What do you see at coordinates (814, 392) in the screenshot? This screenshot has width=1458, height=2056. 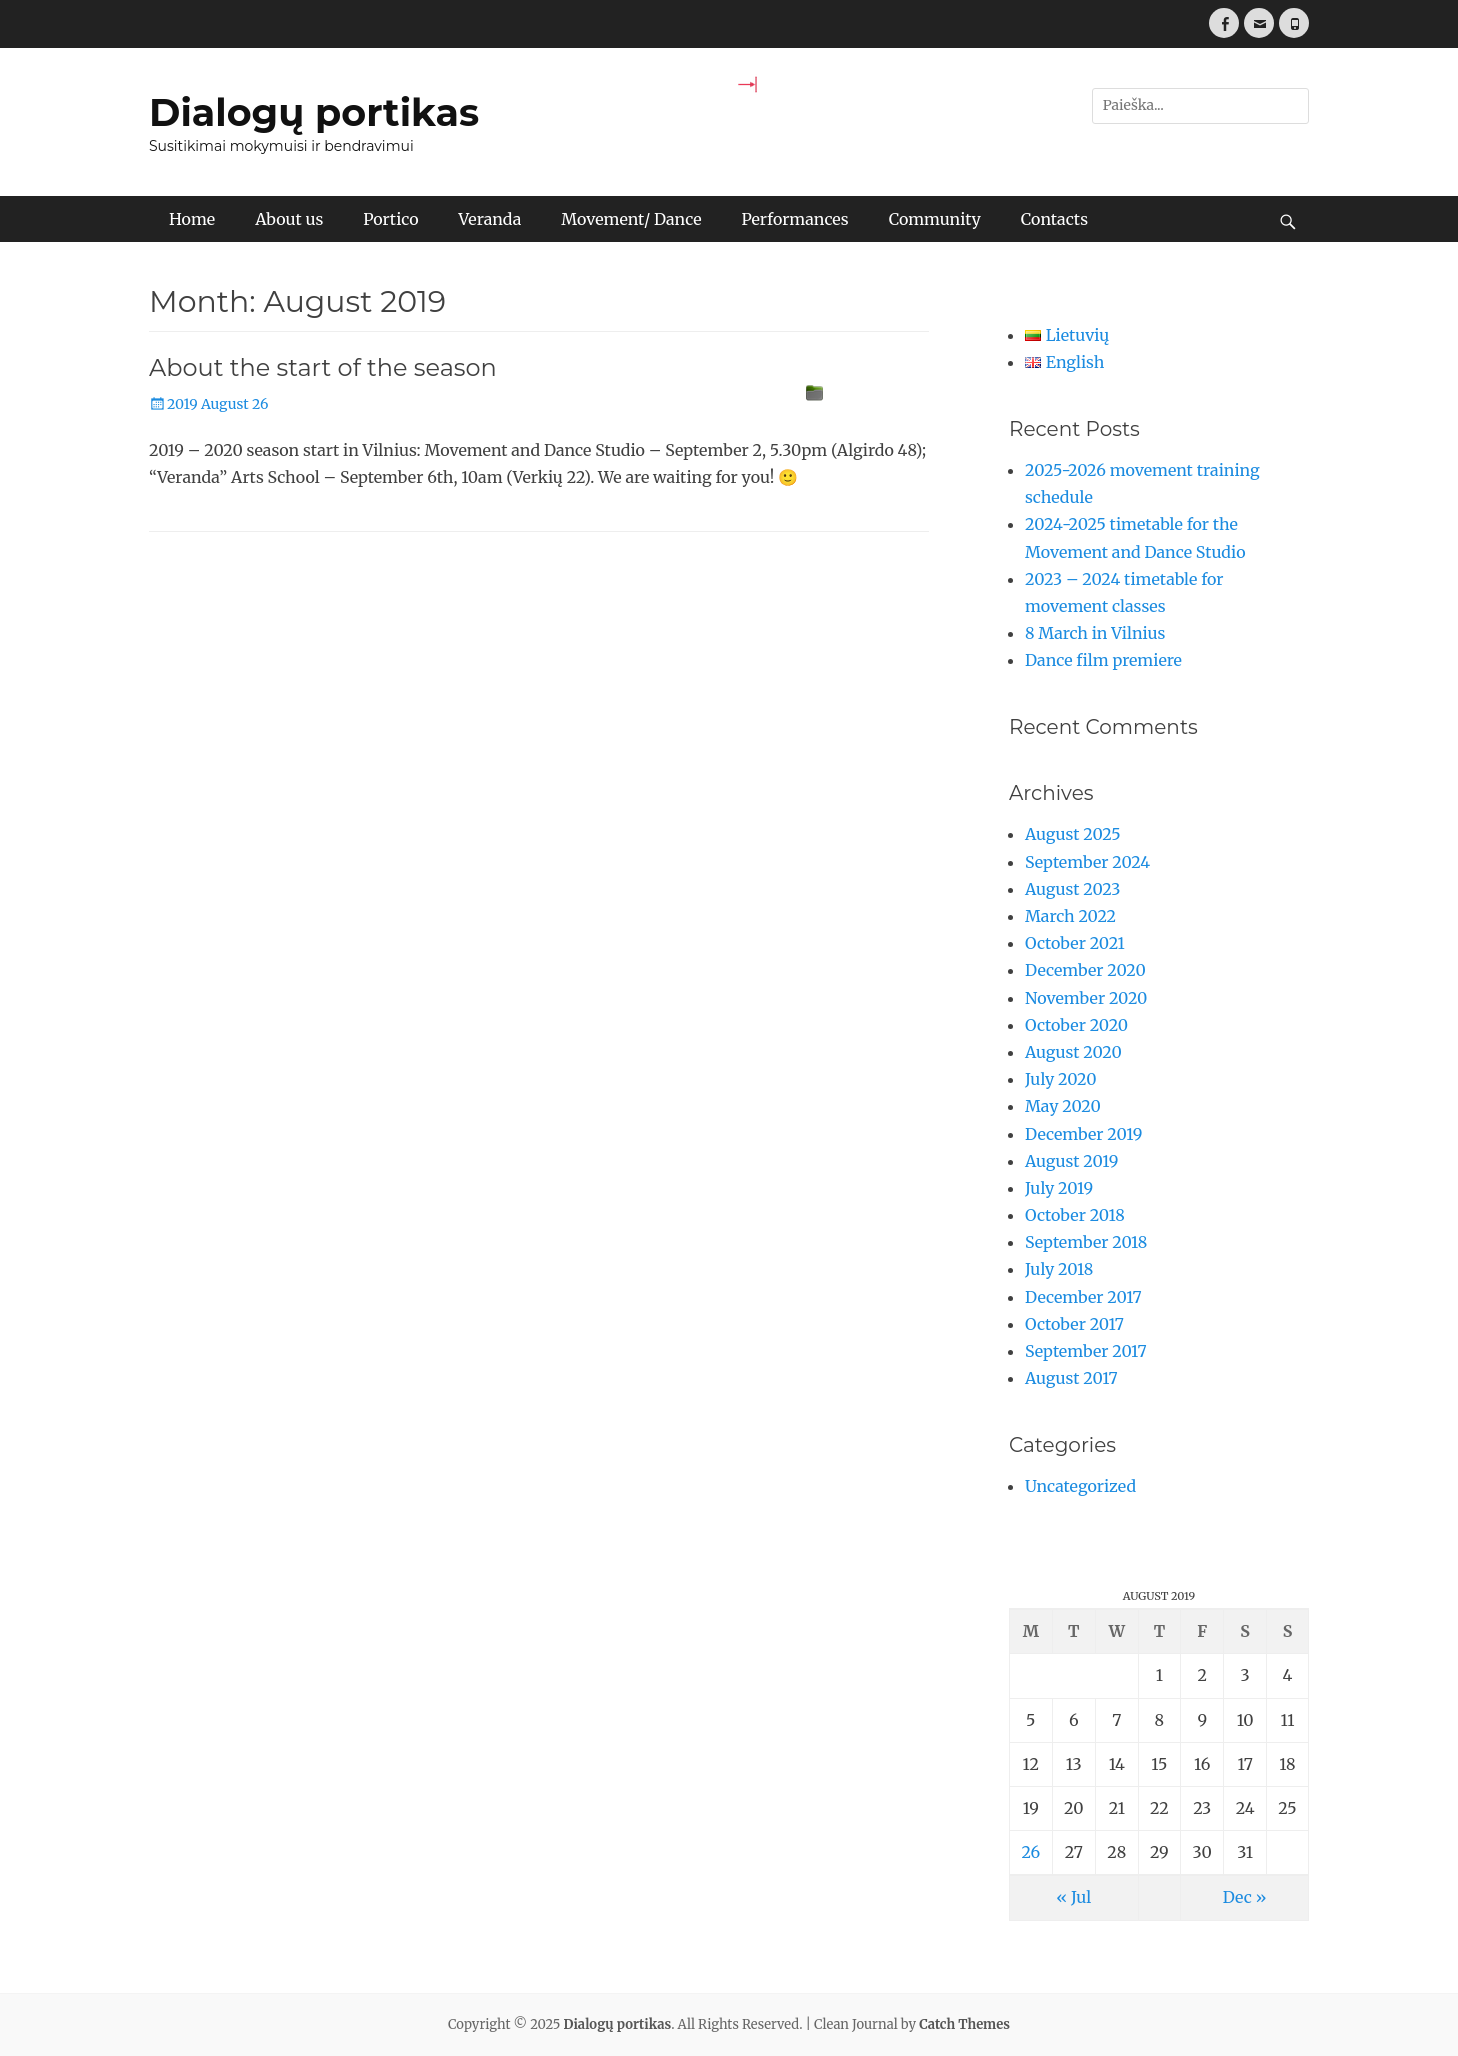 I see `drop files here to add to folder` at bounding box center [814, 392].